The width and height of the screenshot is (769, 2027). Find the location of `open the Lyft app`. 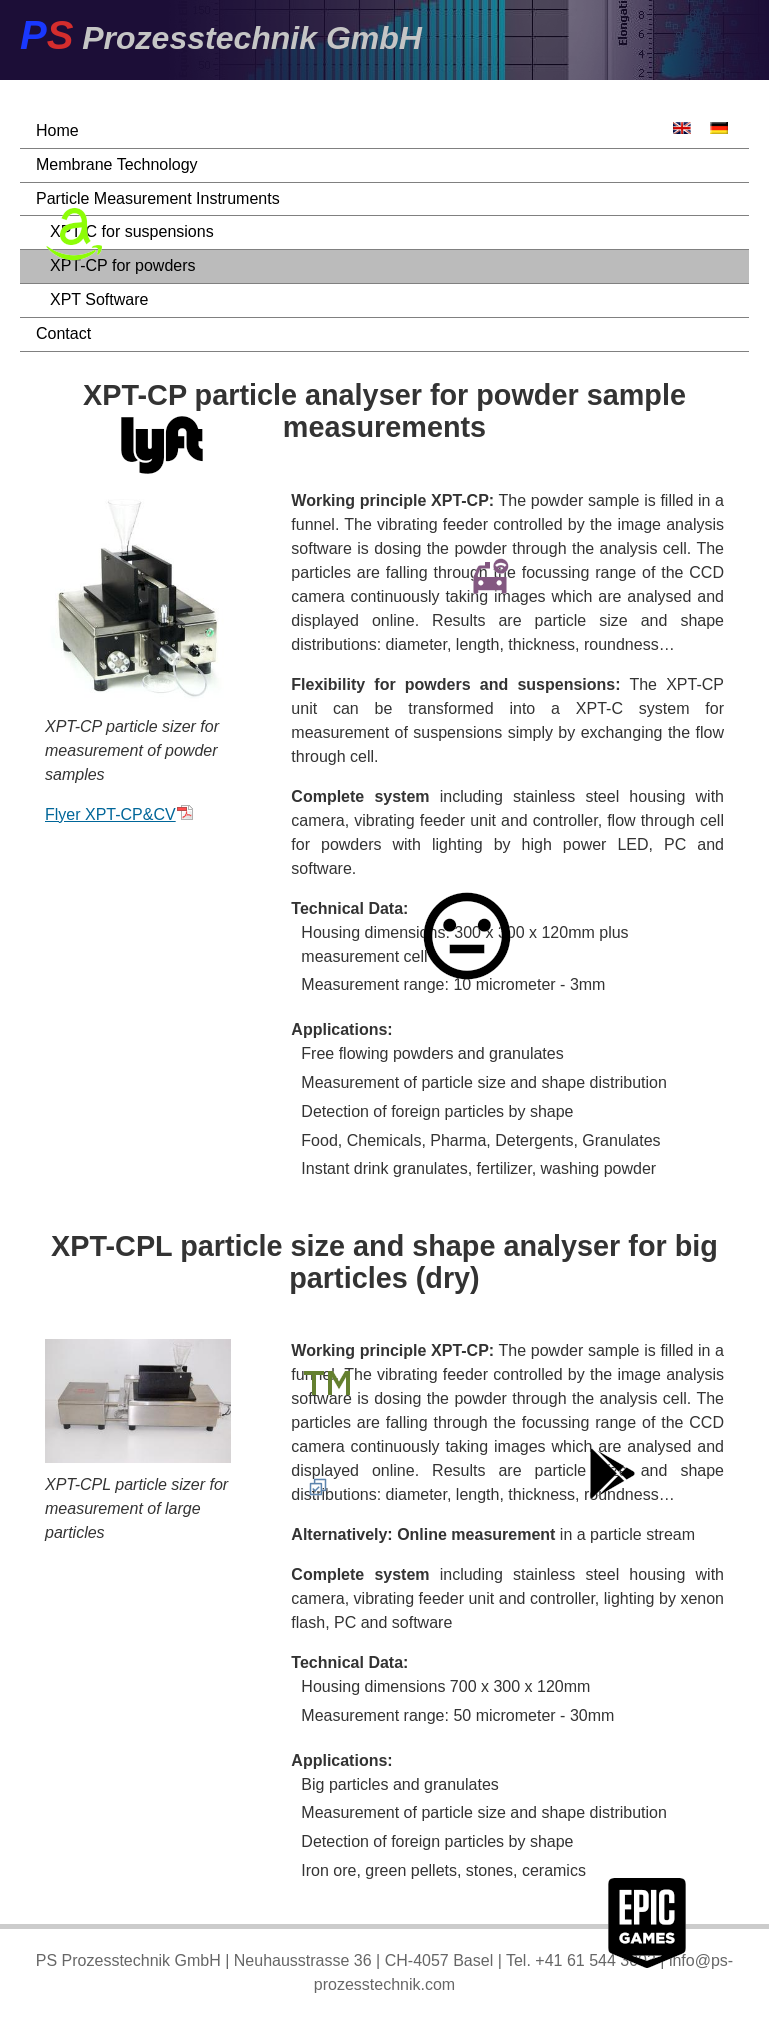

open the Lyft app is located at coordinates (162, 445).